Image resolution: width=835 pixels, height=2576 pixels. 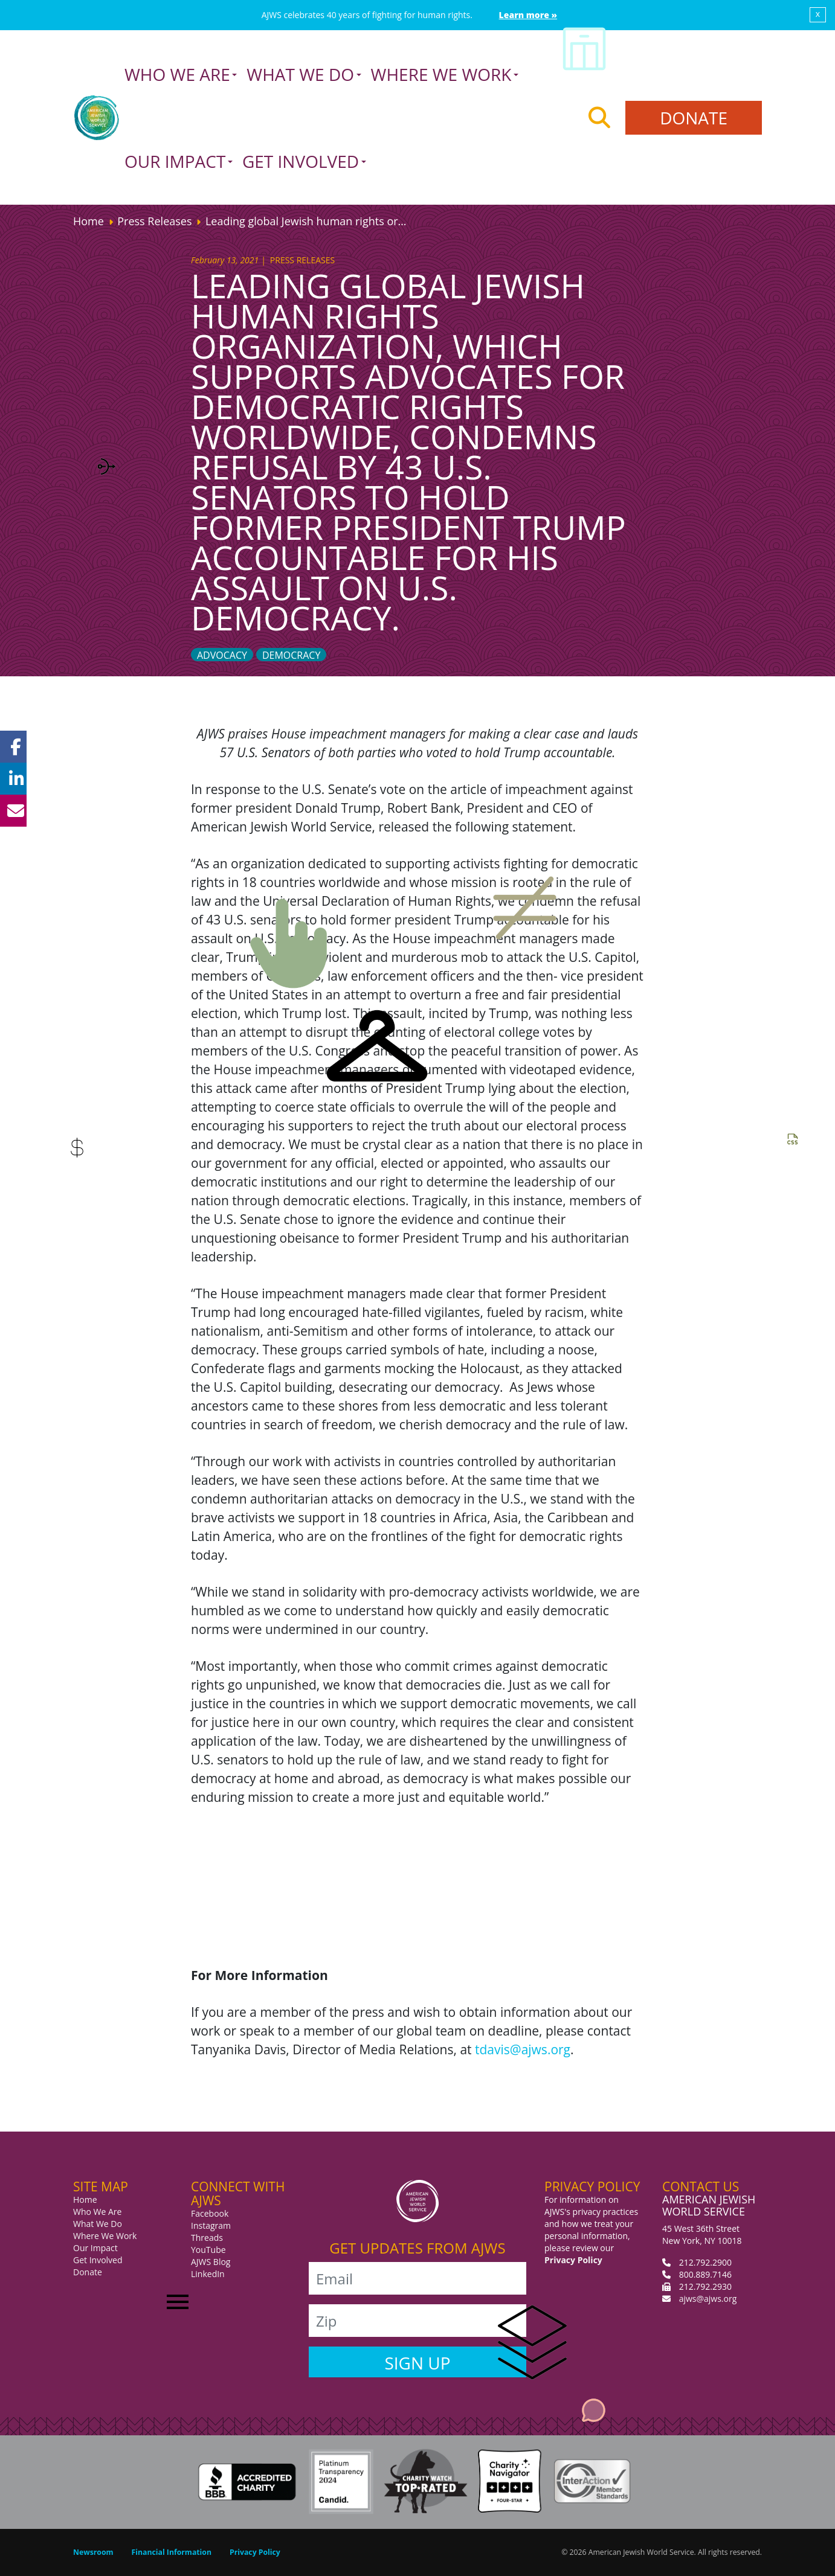 What do you see at coordinates (178, 2302) in the screenshot?
I see `open navigation menu` at bounding box center [178, 2302].